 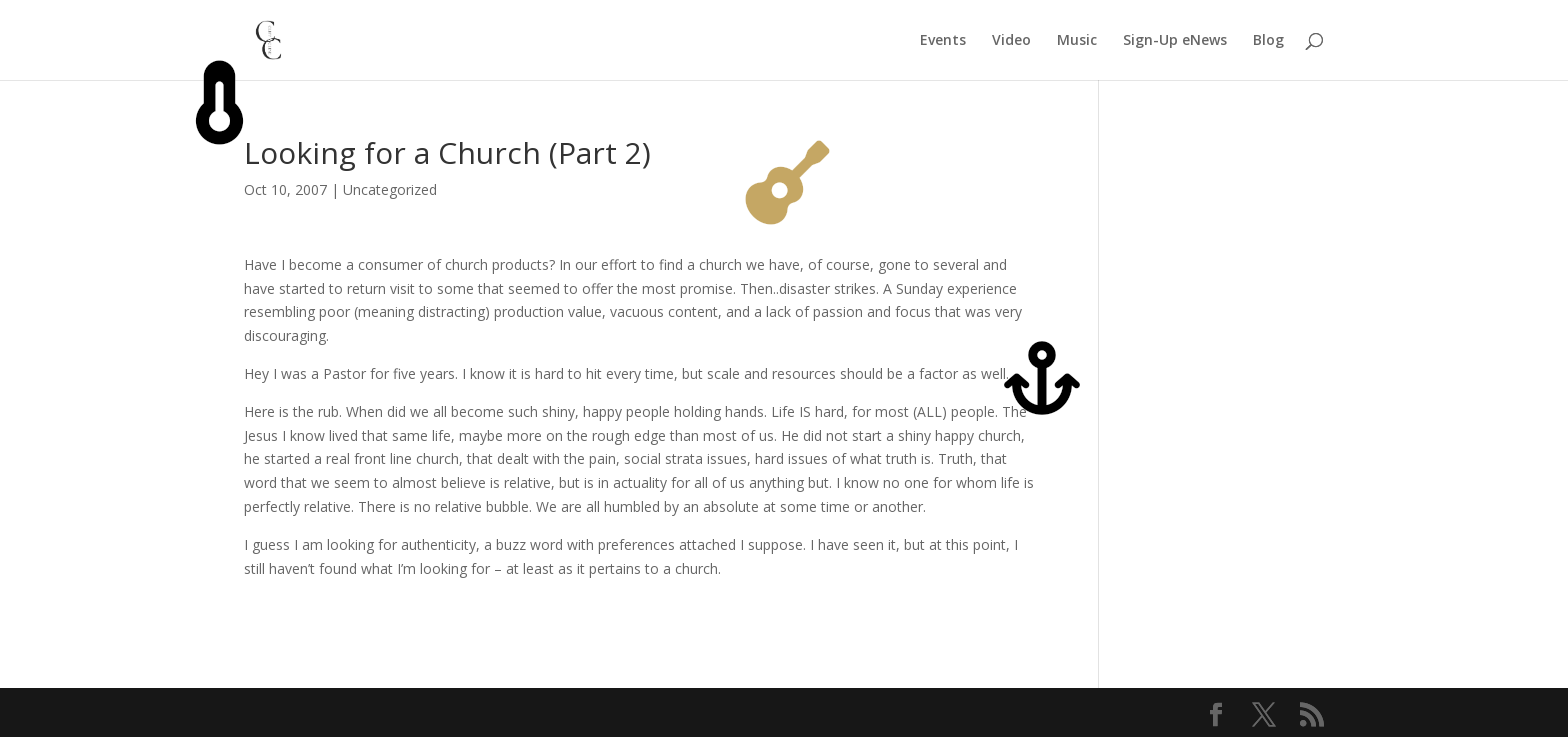 What do you see at coordinates (787, 182) in the screenshot?
I see `access music or audio settings` at bounding box center [787, 182].